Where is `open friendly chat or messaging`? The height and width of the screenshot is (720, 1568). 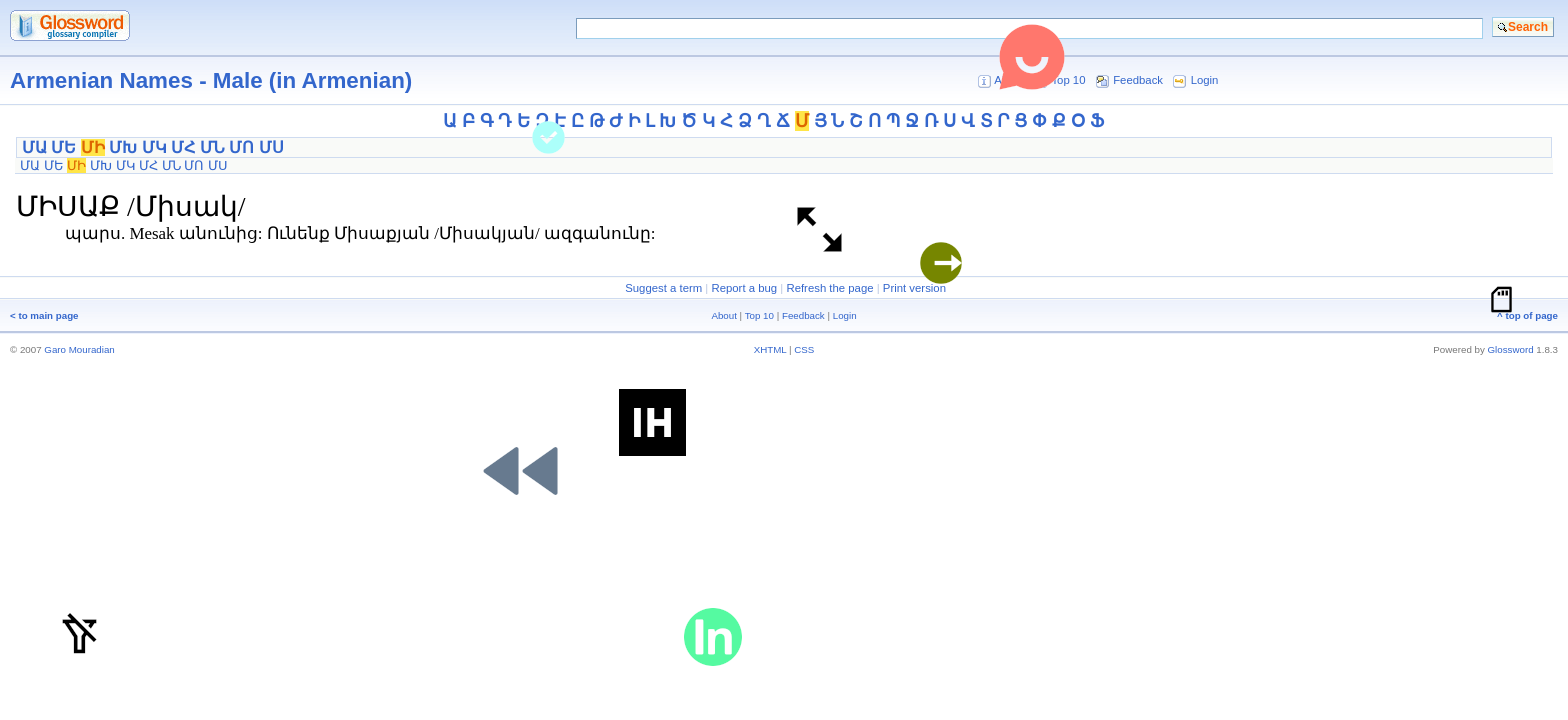 open friendly chat or messaging is located at coordinates (1032, 57).